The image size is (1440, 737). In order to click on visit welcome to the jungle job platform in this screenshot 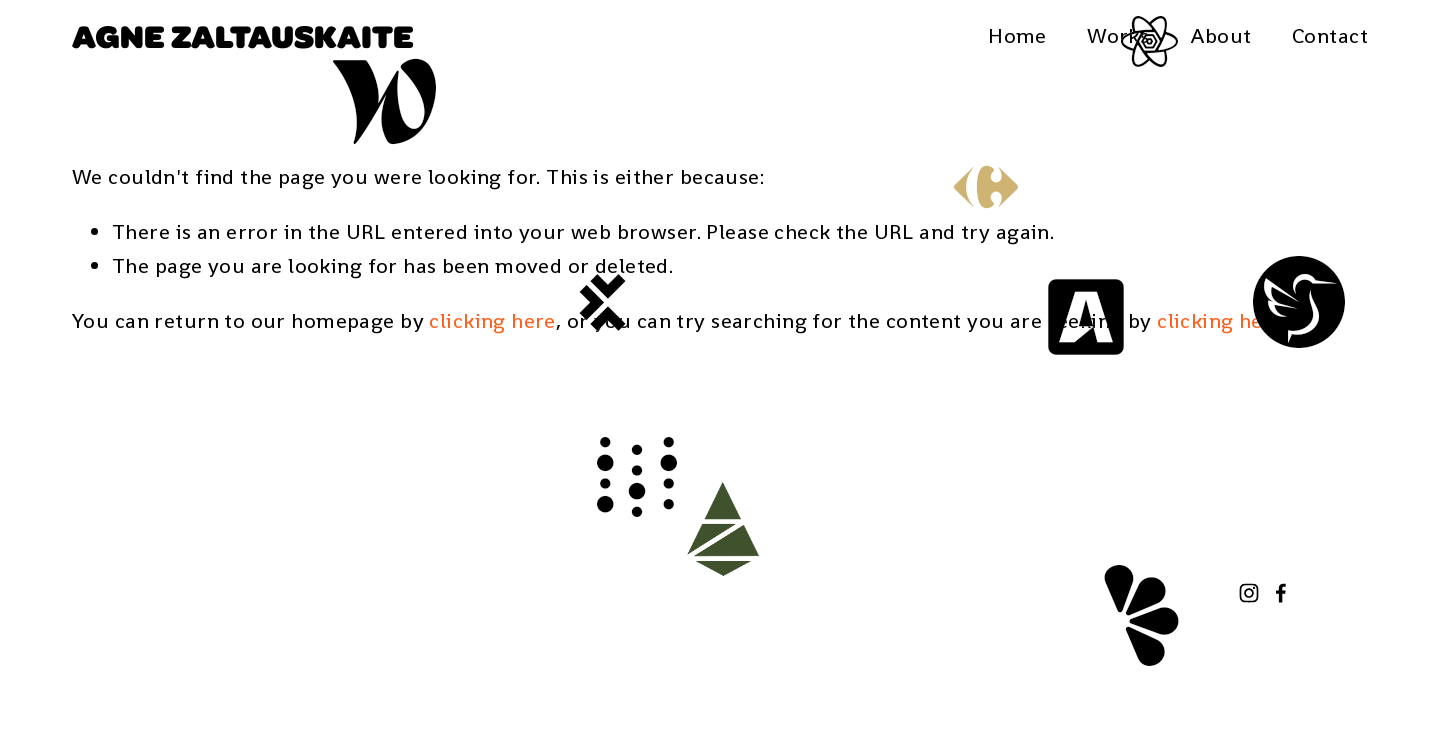, I will do `click(384, 101)`.